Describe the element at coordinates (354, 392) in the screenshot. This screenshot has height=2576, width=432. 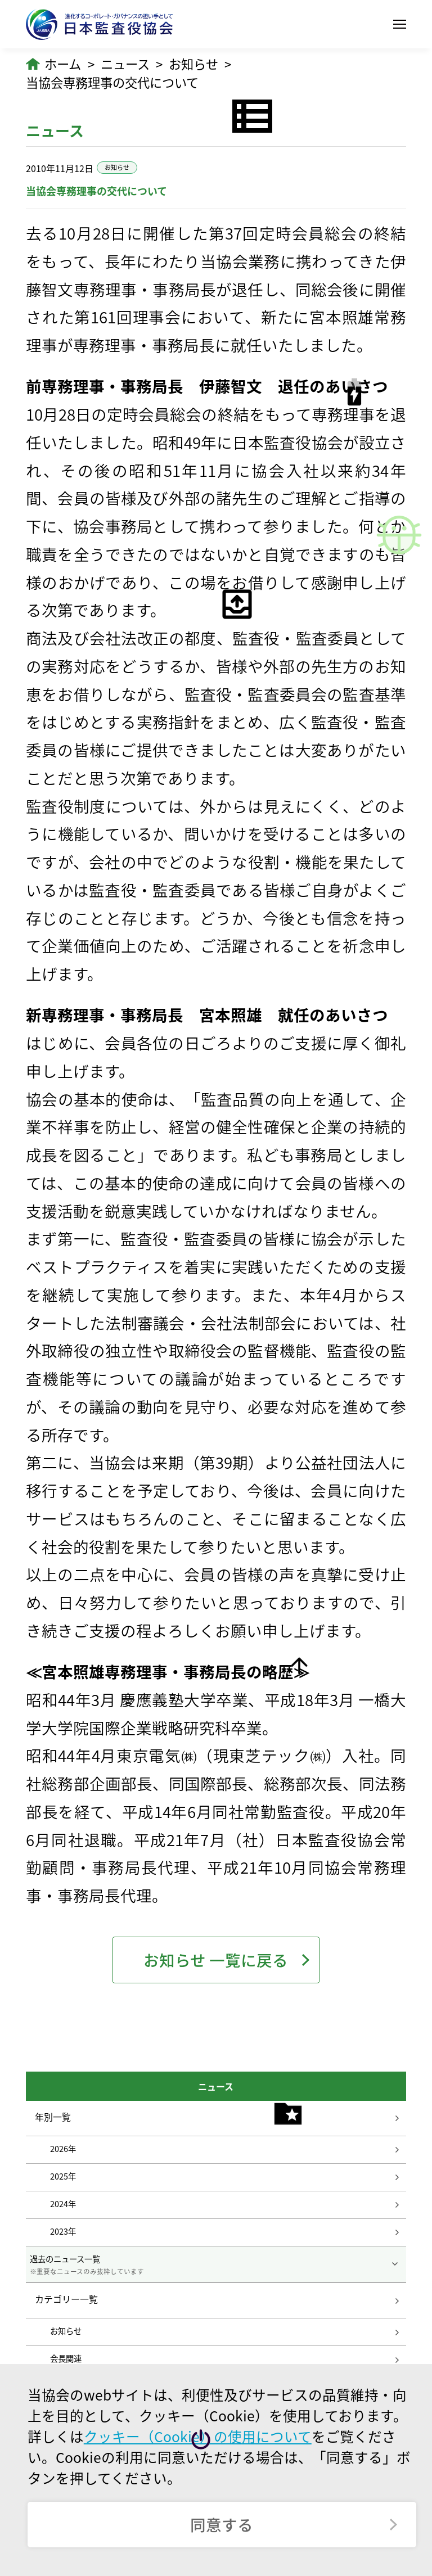
I see `battery charging at 90%` at that location.